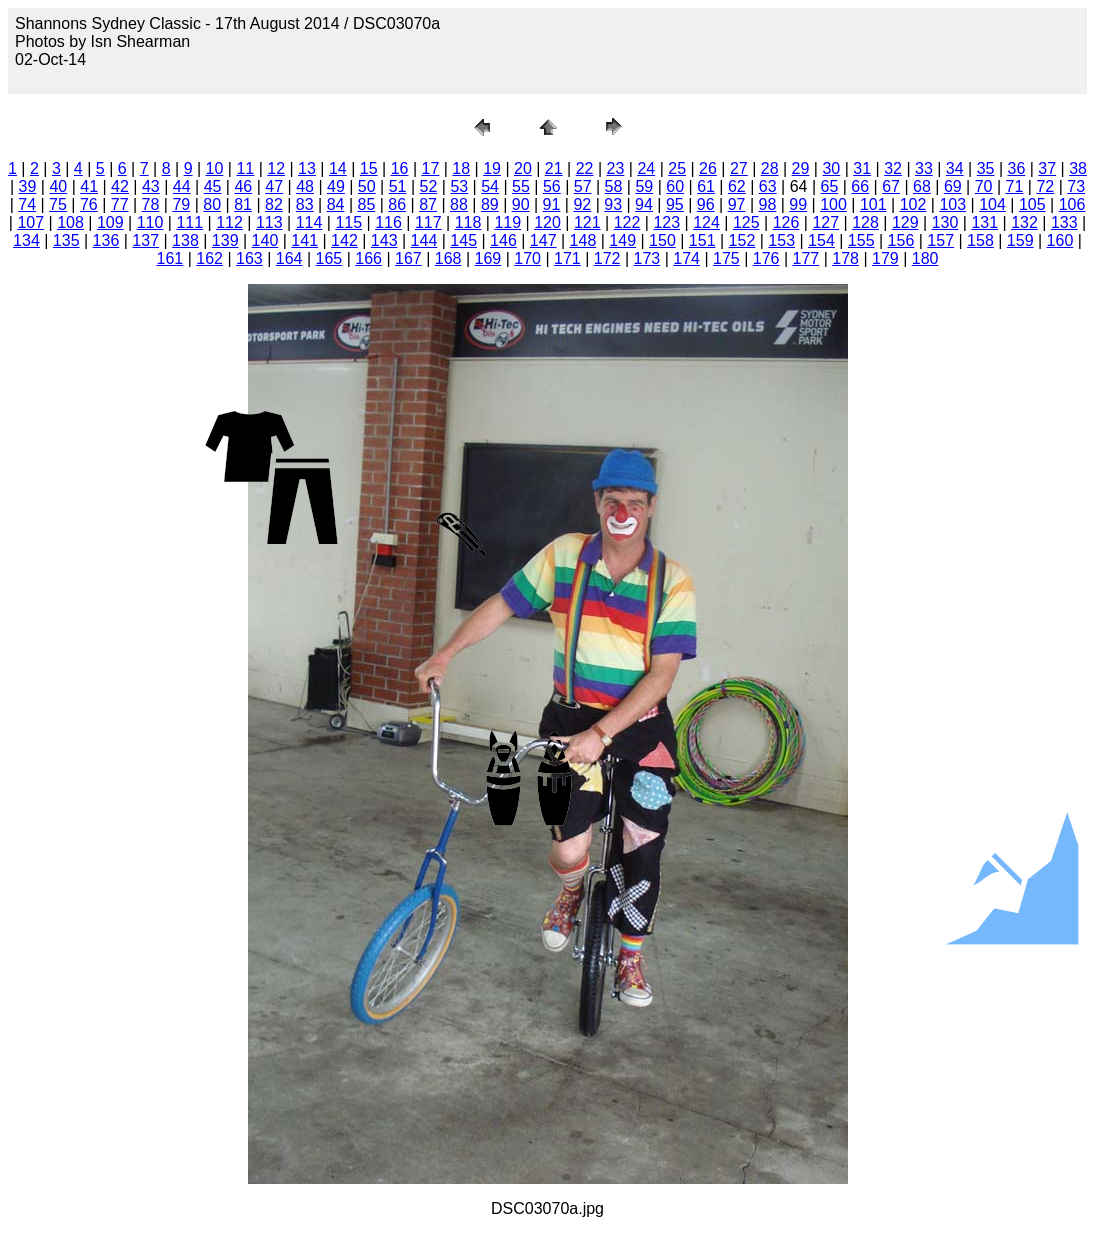 This screenshot has width=1095, height=1234. What do you see at coordinates (1010, 876) in the screenshot?
I see `indicates progress toward a goal or milestone` at bounding box center [1010, 876].